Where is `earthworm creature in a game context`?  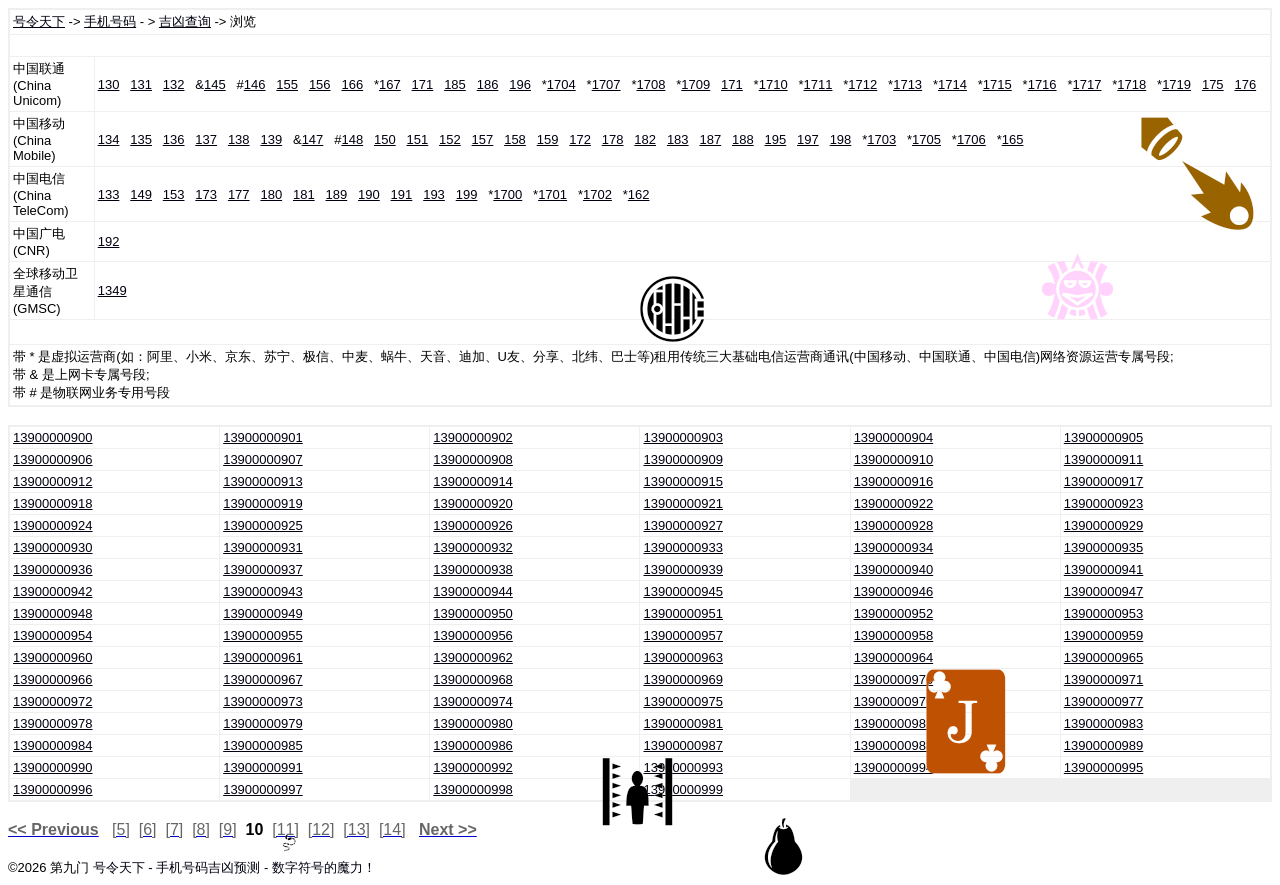 earthworm creature in a game context is located at coordinates (289, 843).